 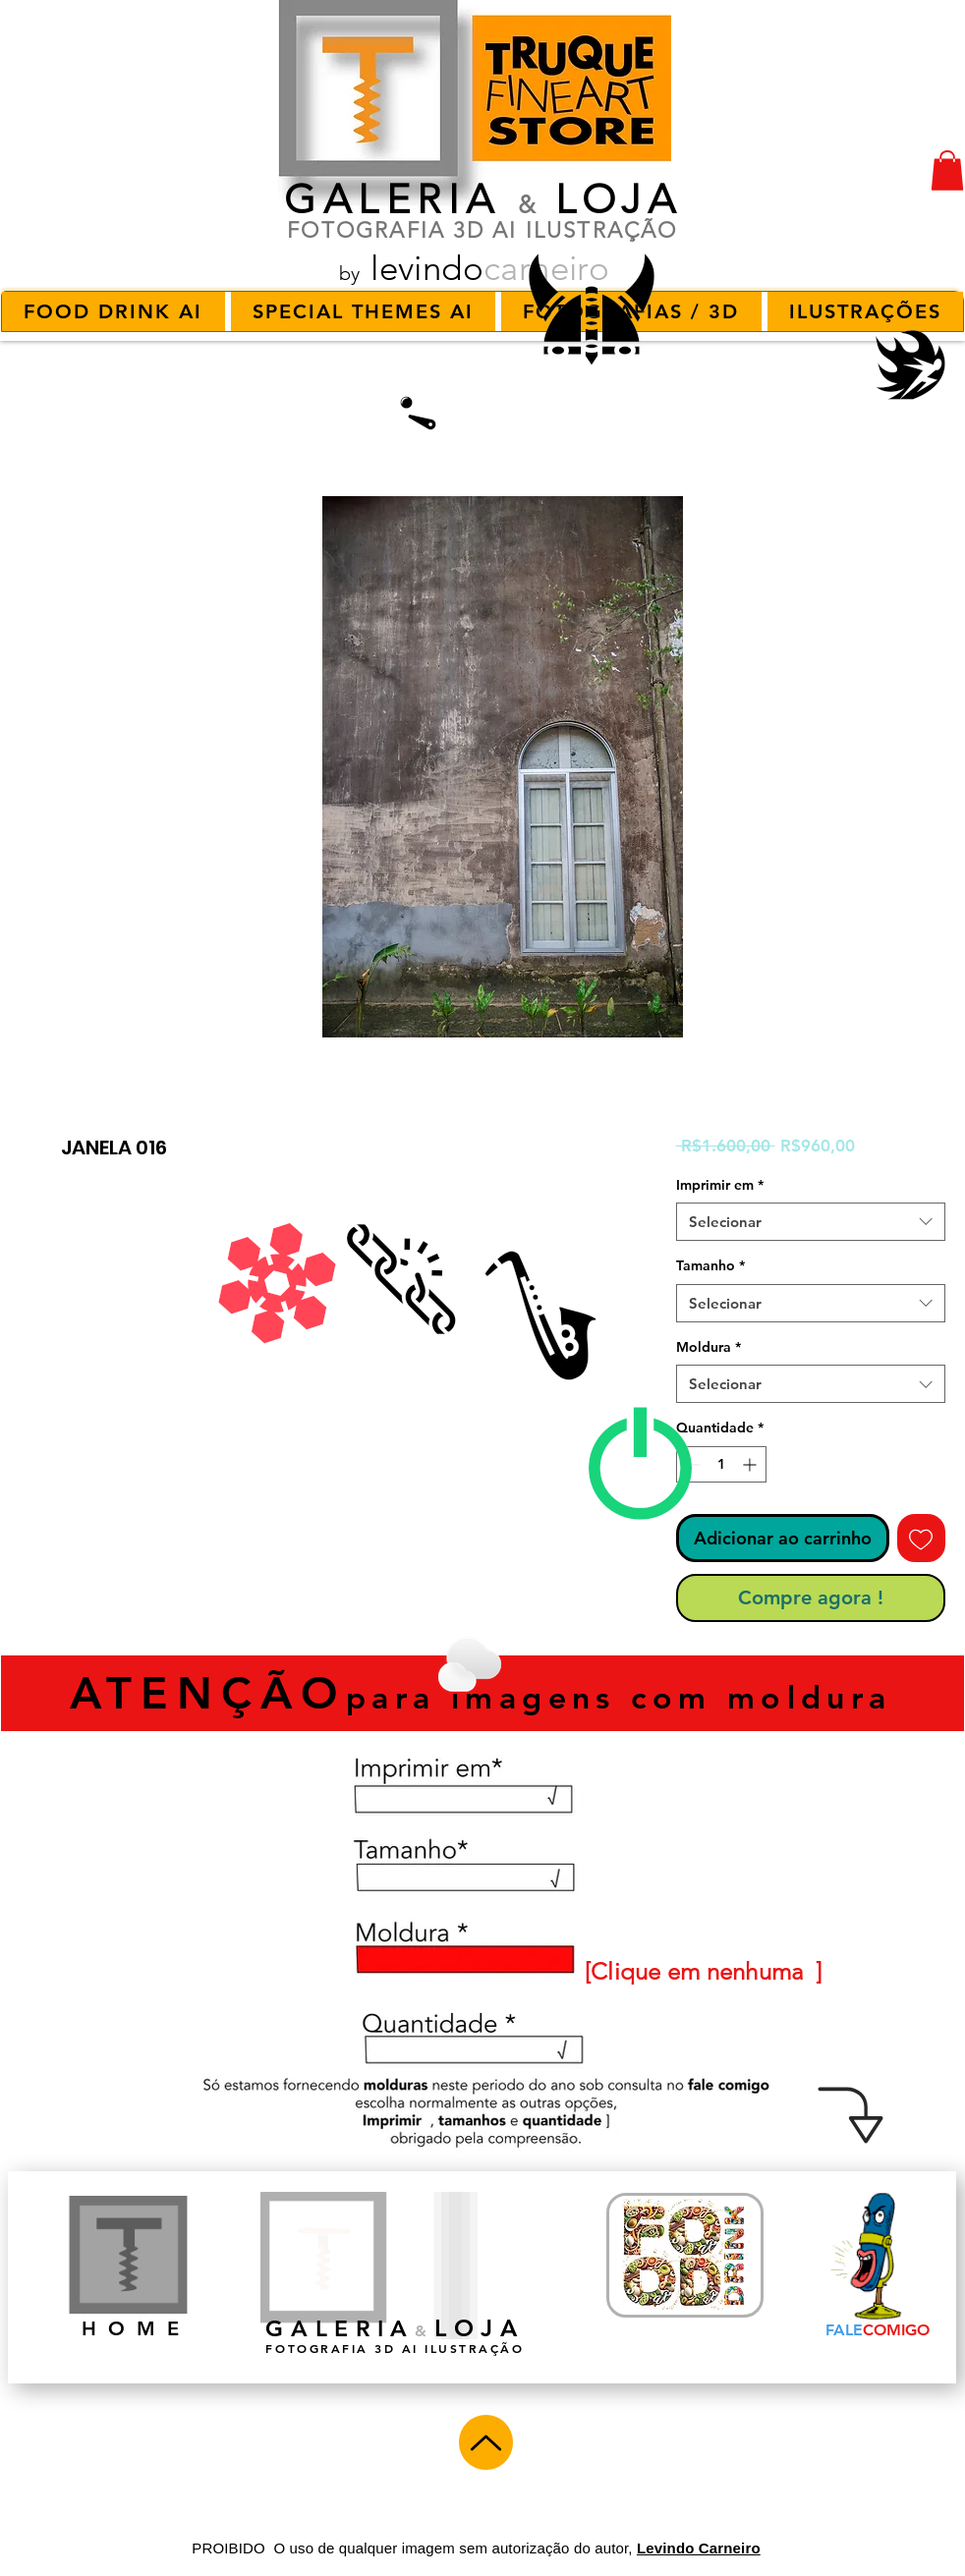 What do you see at coordinates (540, 1316) in the screenshot?
I see `browse jazz or instrumental music` at bounding box center [540, 1316].